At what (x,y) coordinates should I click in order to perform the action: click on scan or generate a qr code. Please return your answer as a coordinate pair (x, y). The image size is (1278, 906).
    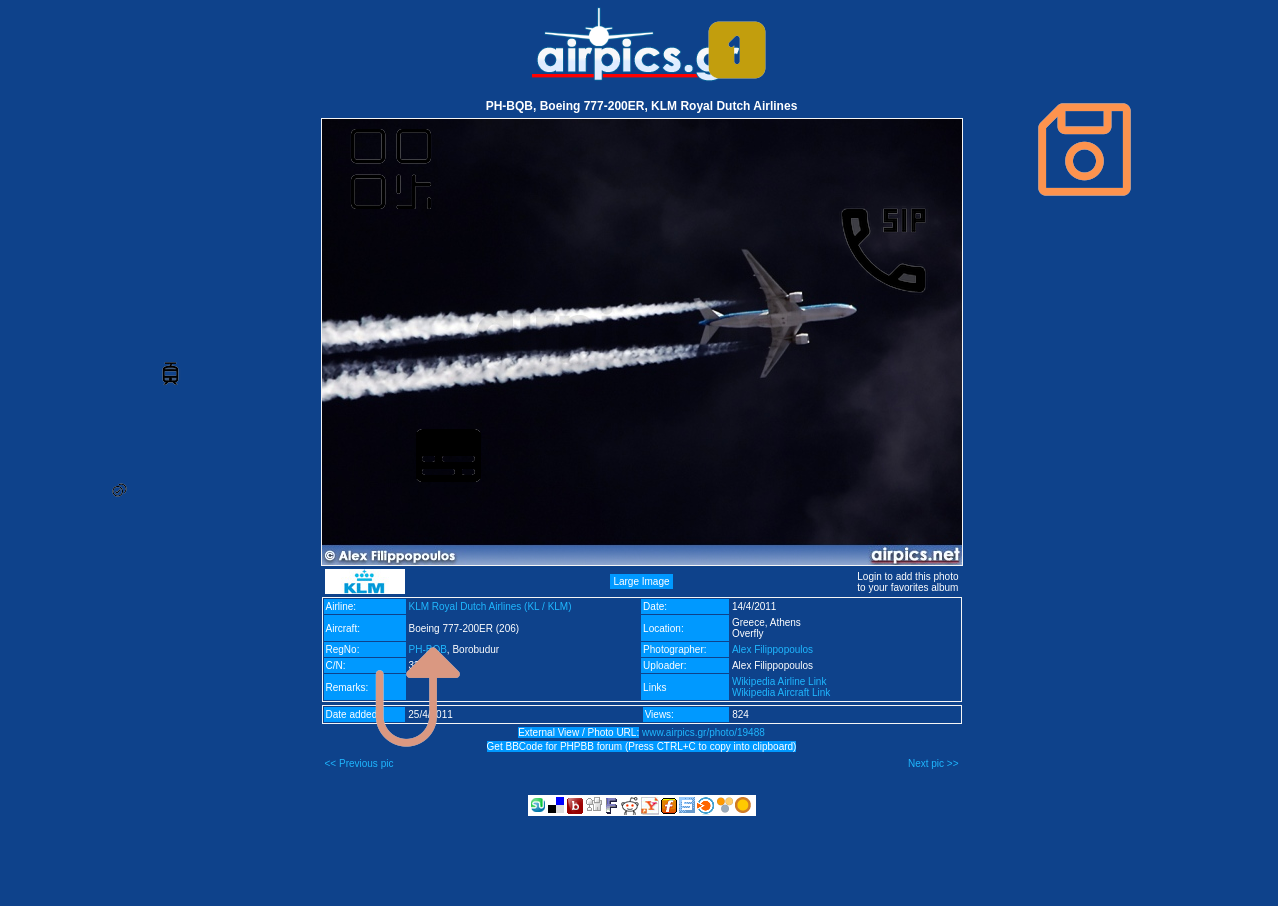
    Looking at the image, I should click on (391, 169).